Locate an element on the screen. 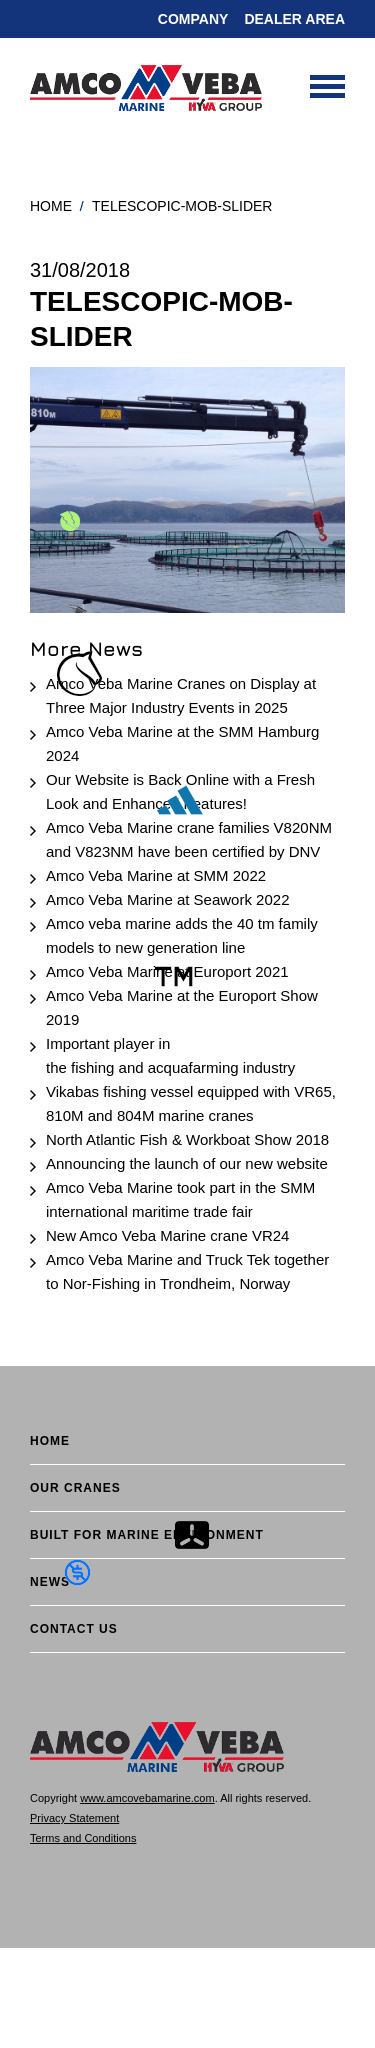 The width and height of the screenshot is (375, 2048). indicates trademarked content or branding is located at coordinates (174, 976).